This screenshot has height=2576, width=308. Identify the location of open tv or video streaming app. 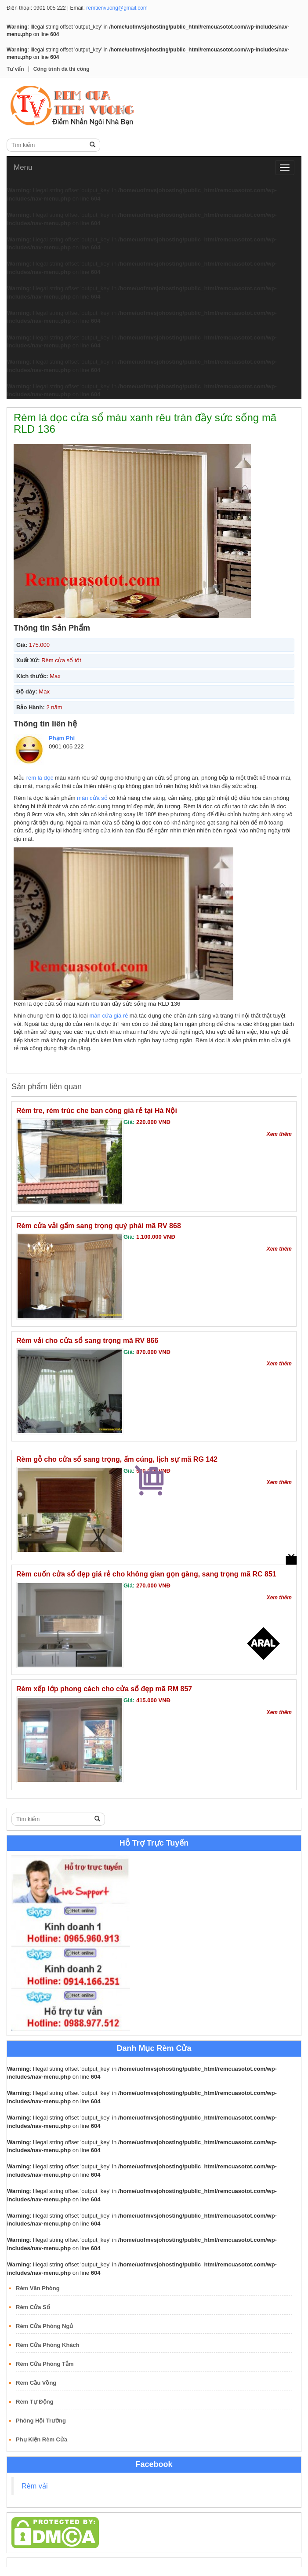
(291, 1560).